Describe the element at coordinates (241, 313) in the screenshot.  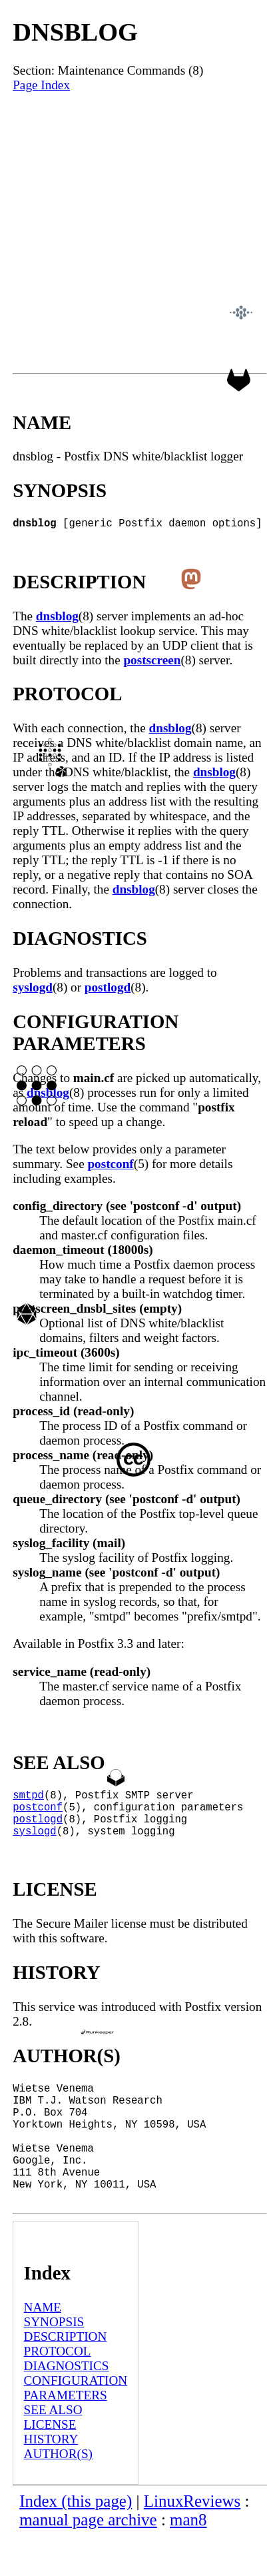
I see `open Wwise audio middleware application` at that location.